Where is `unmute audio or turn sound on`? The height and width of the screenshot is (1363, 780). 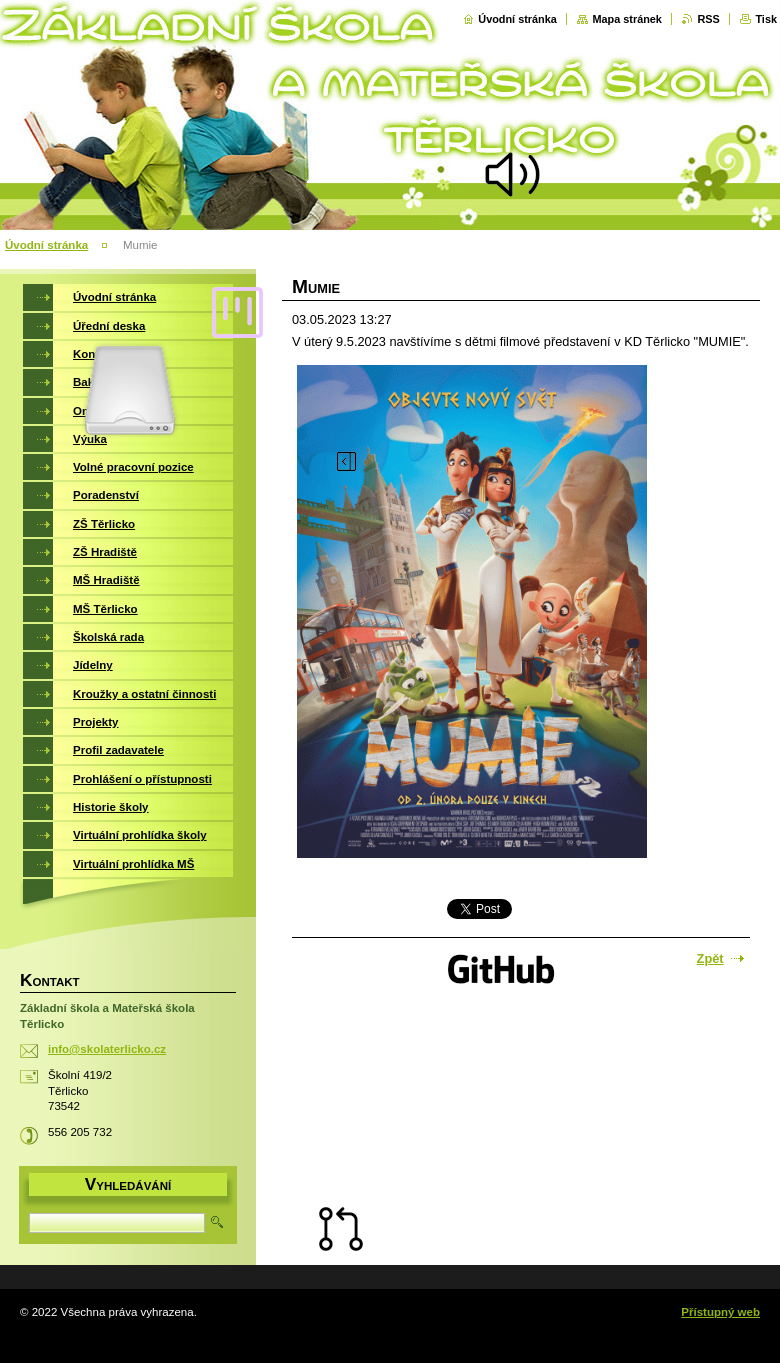 unmute audio or turn sound on is located at coordinates (512, 174).